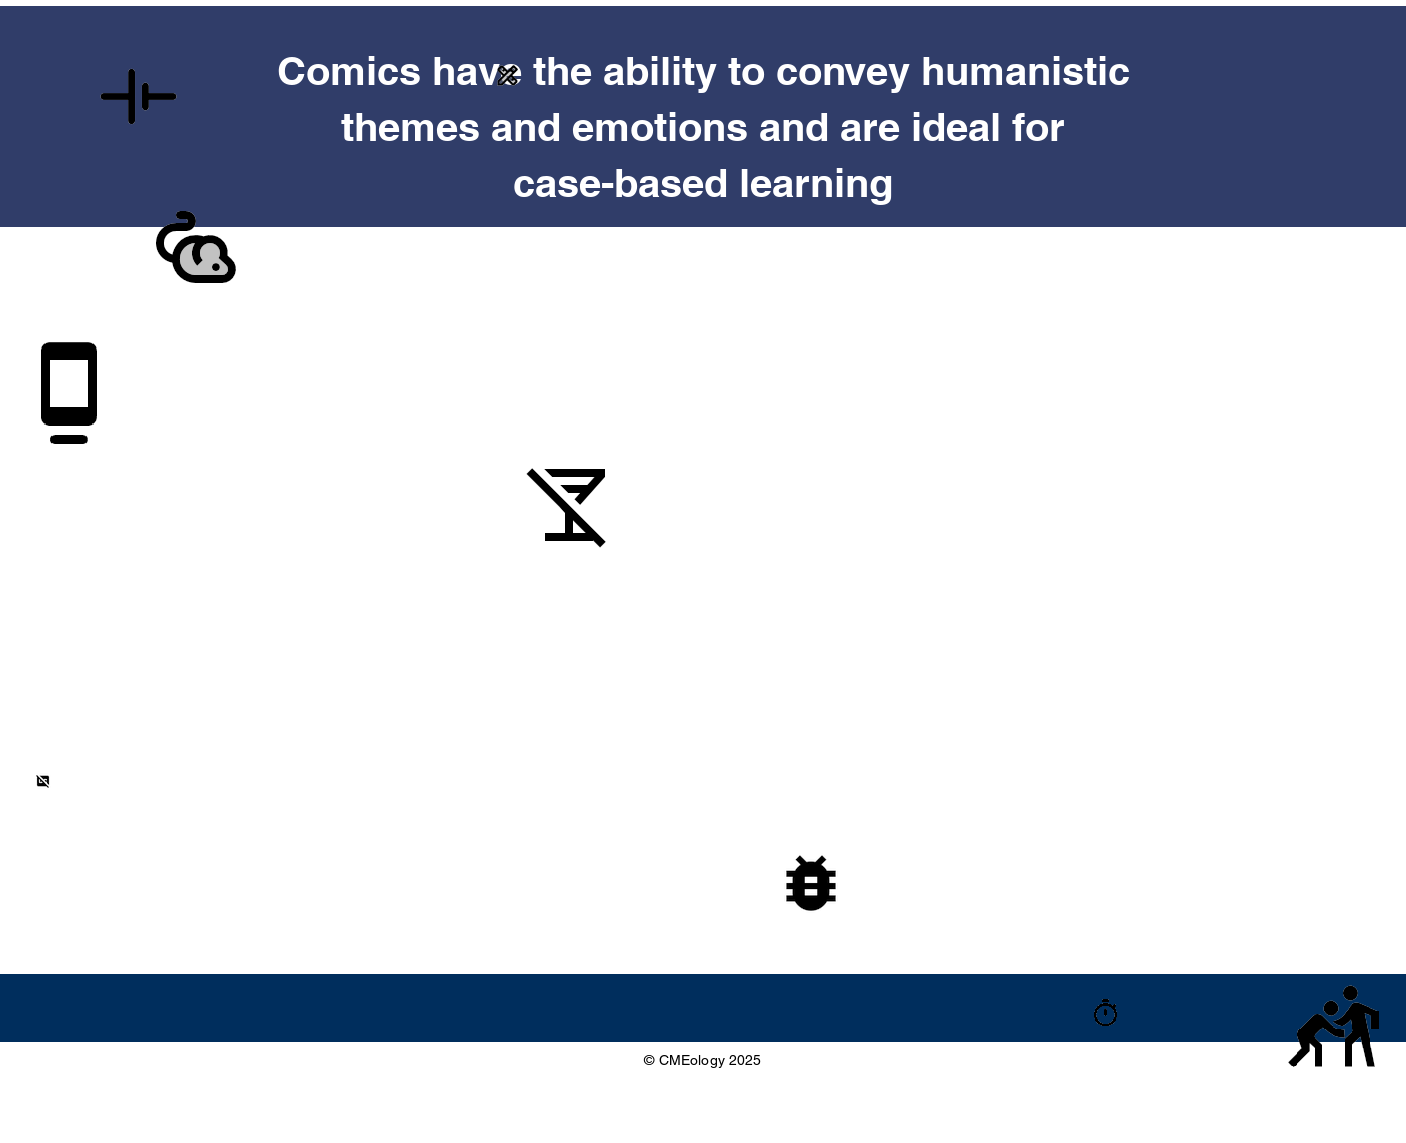 Image resolution: width=1406 pixels, height=1143 pixels. Describe the element at coordinates (507, 75) in the screenshot. I see `access design tools or editing options` at that location.